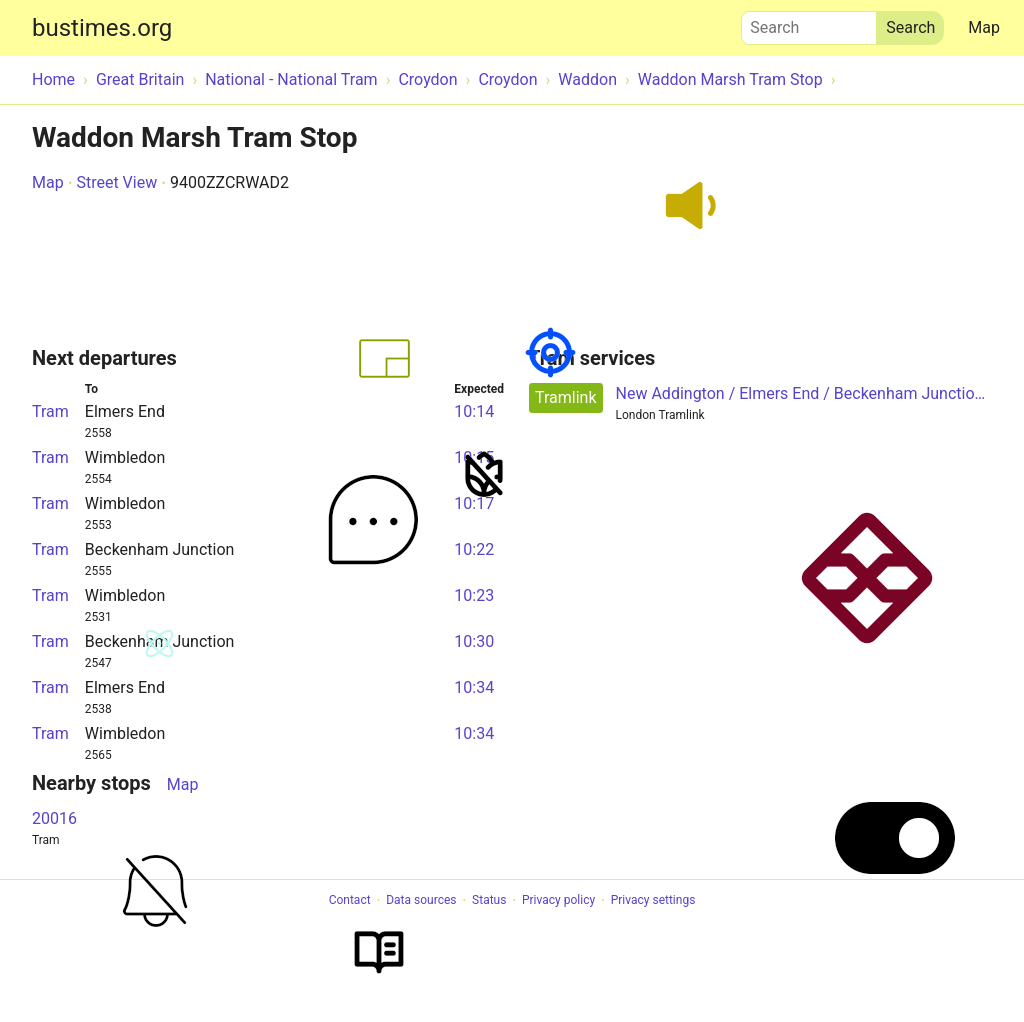  I want to click on indicates gluten-free or grain-free option, so click(484, 475).